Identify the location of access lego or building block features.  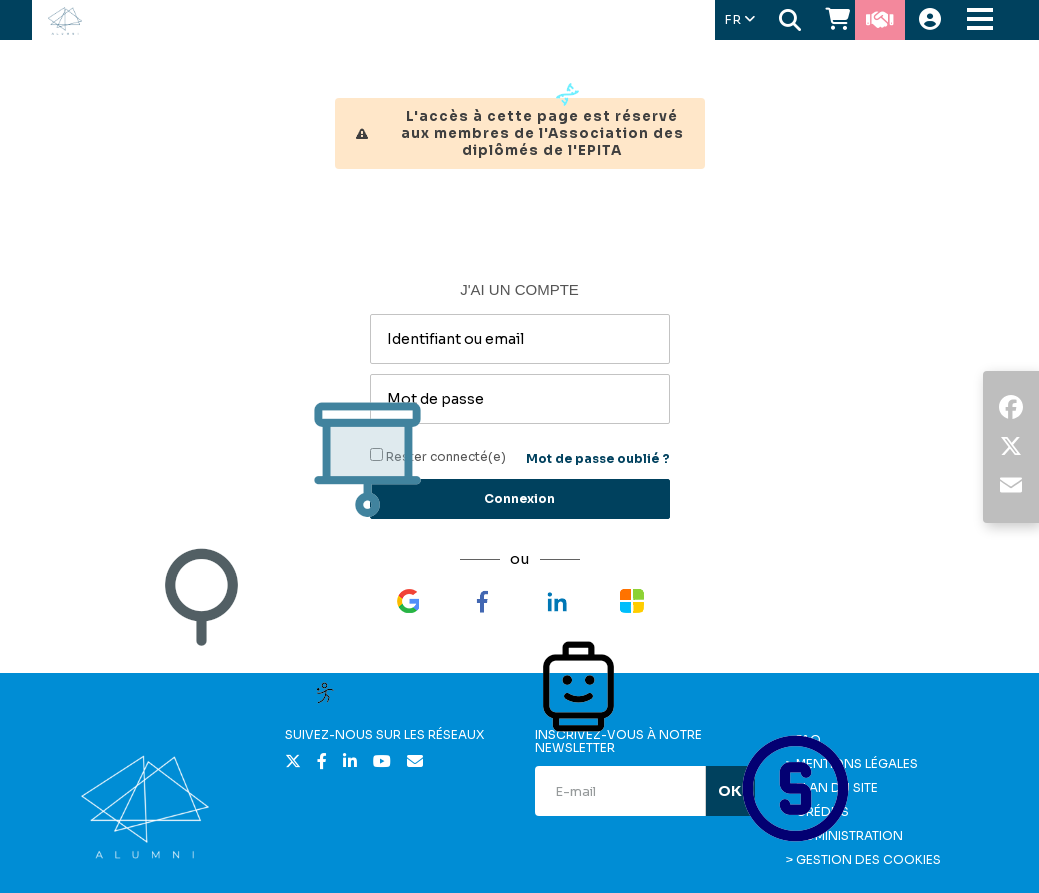
(578, 686).